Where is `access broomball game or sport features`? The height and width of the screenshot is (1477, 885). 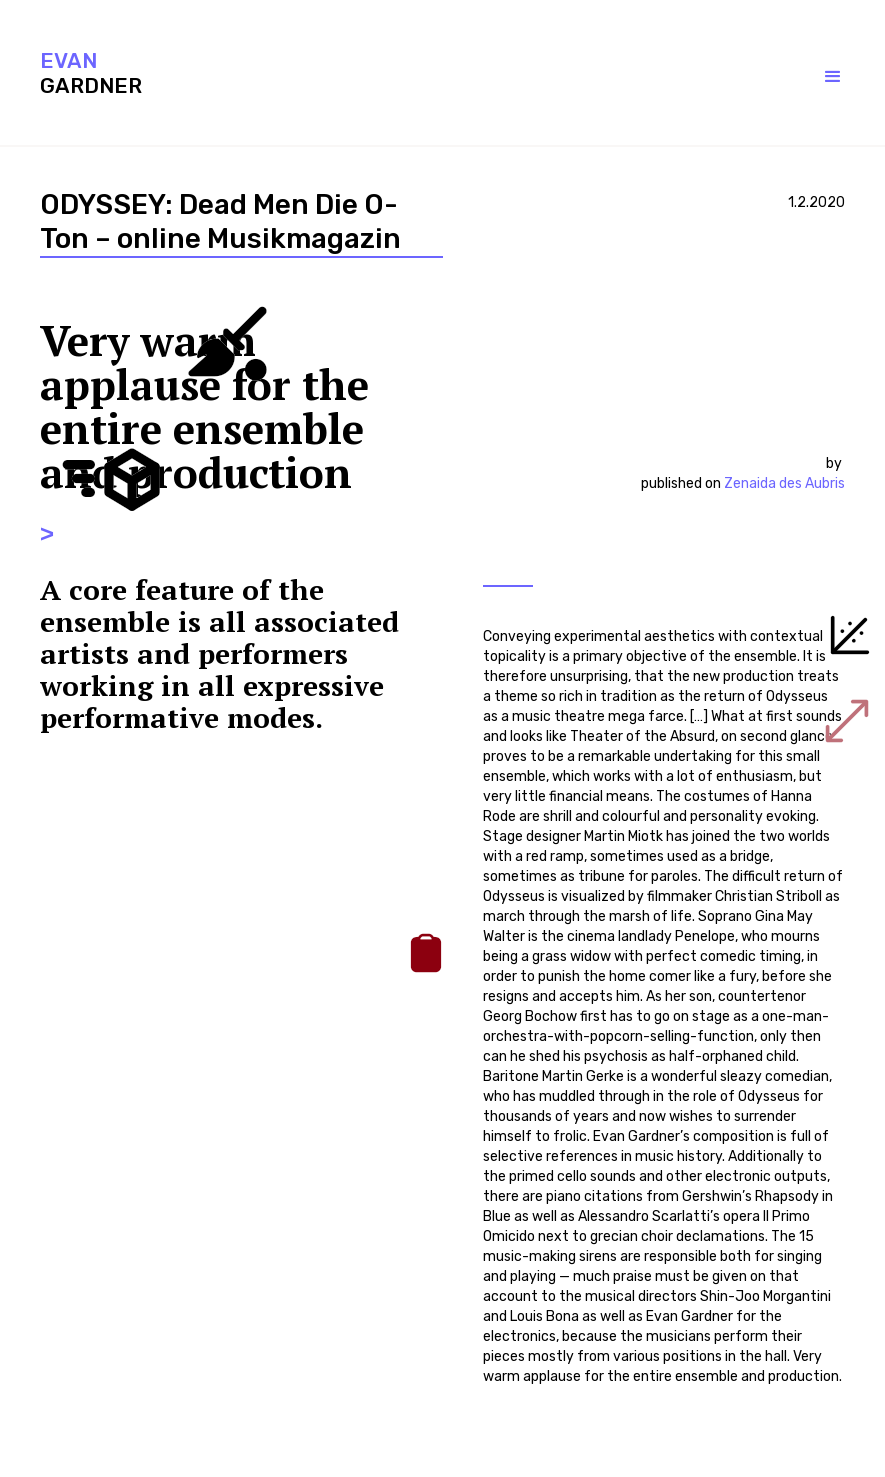 access broomball game or sport features is located at coordinates (227, 341).